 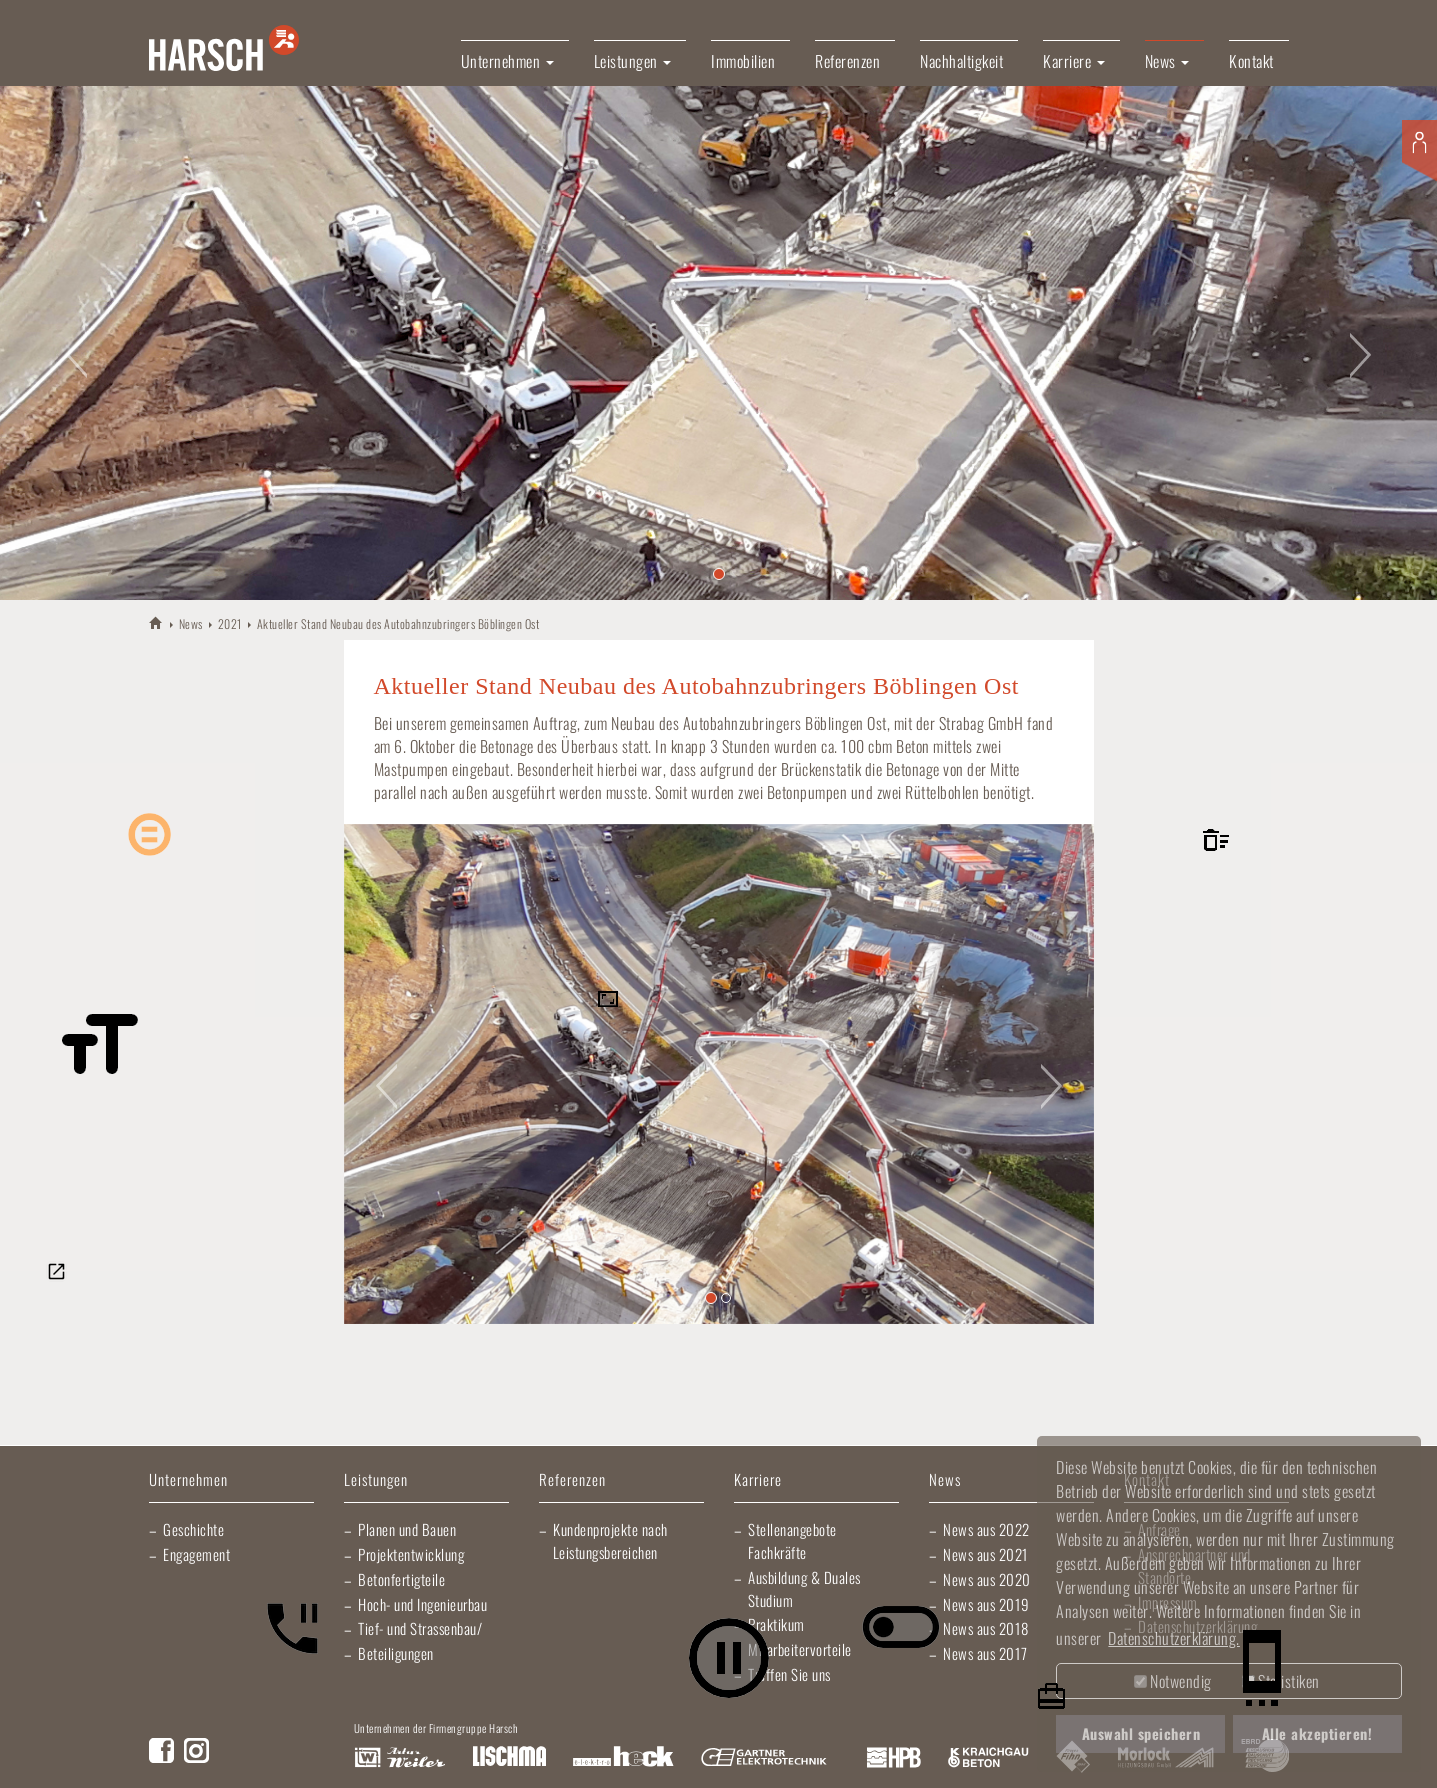 I want to click on access mobile device settings, so click(x=1262, y=1668).